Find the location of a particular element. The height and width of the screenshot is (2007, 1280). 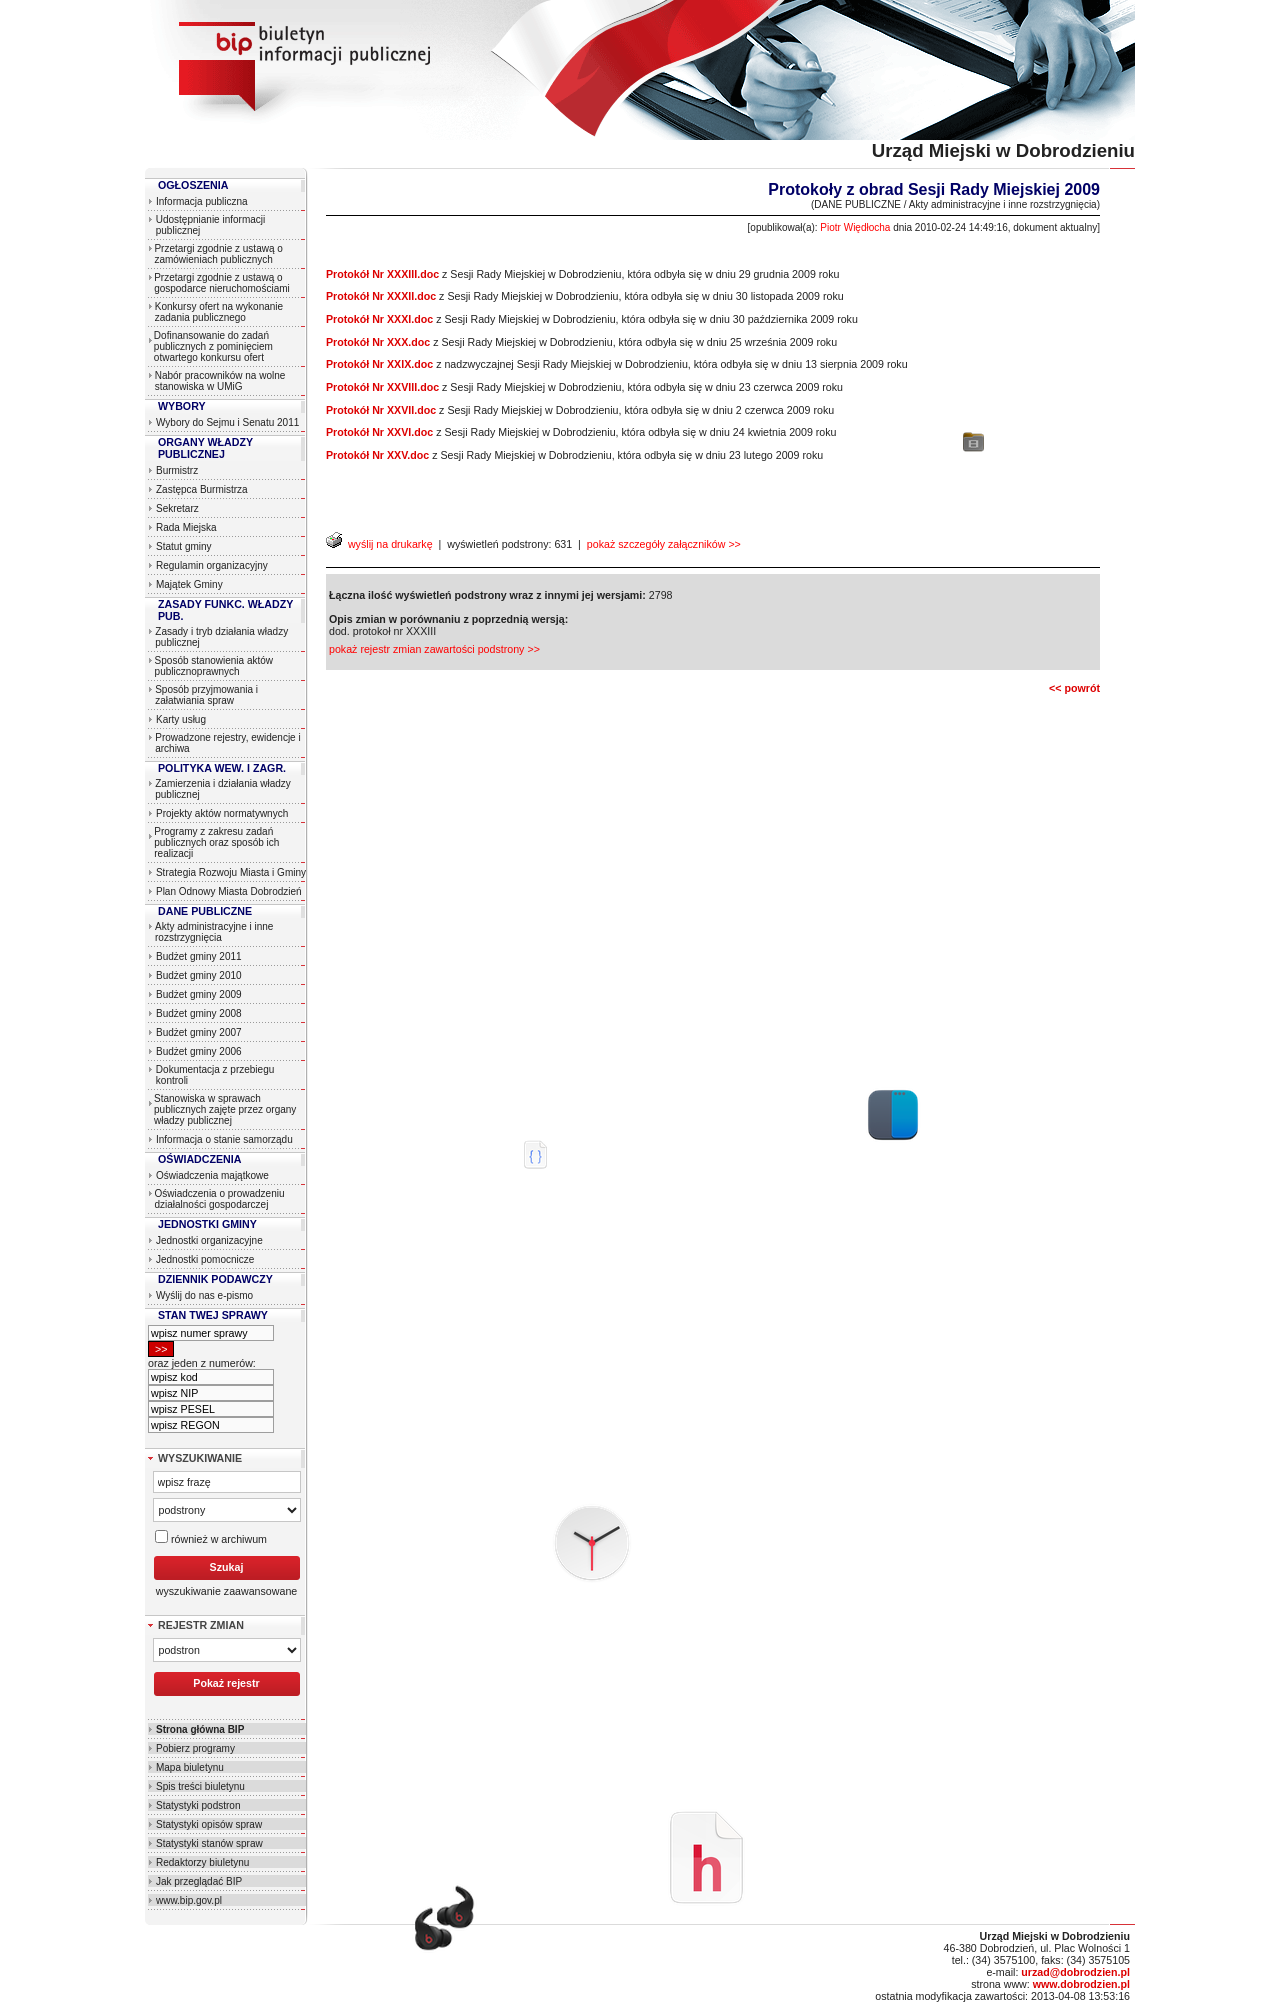

open videos folder is located at coordinates (973, 441).